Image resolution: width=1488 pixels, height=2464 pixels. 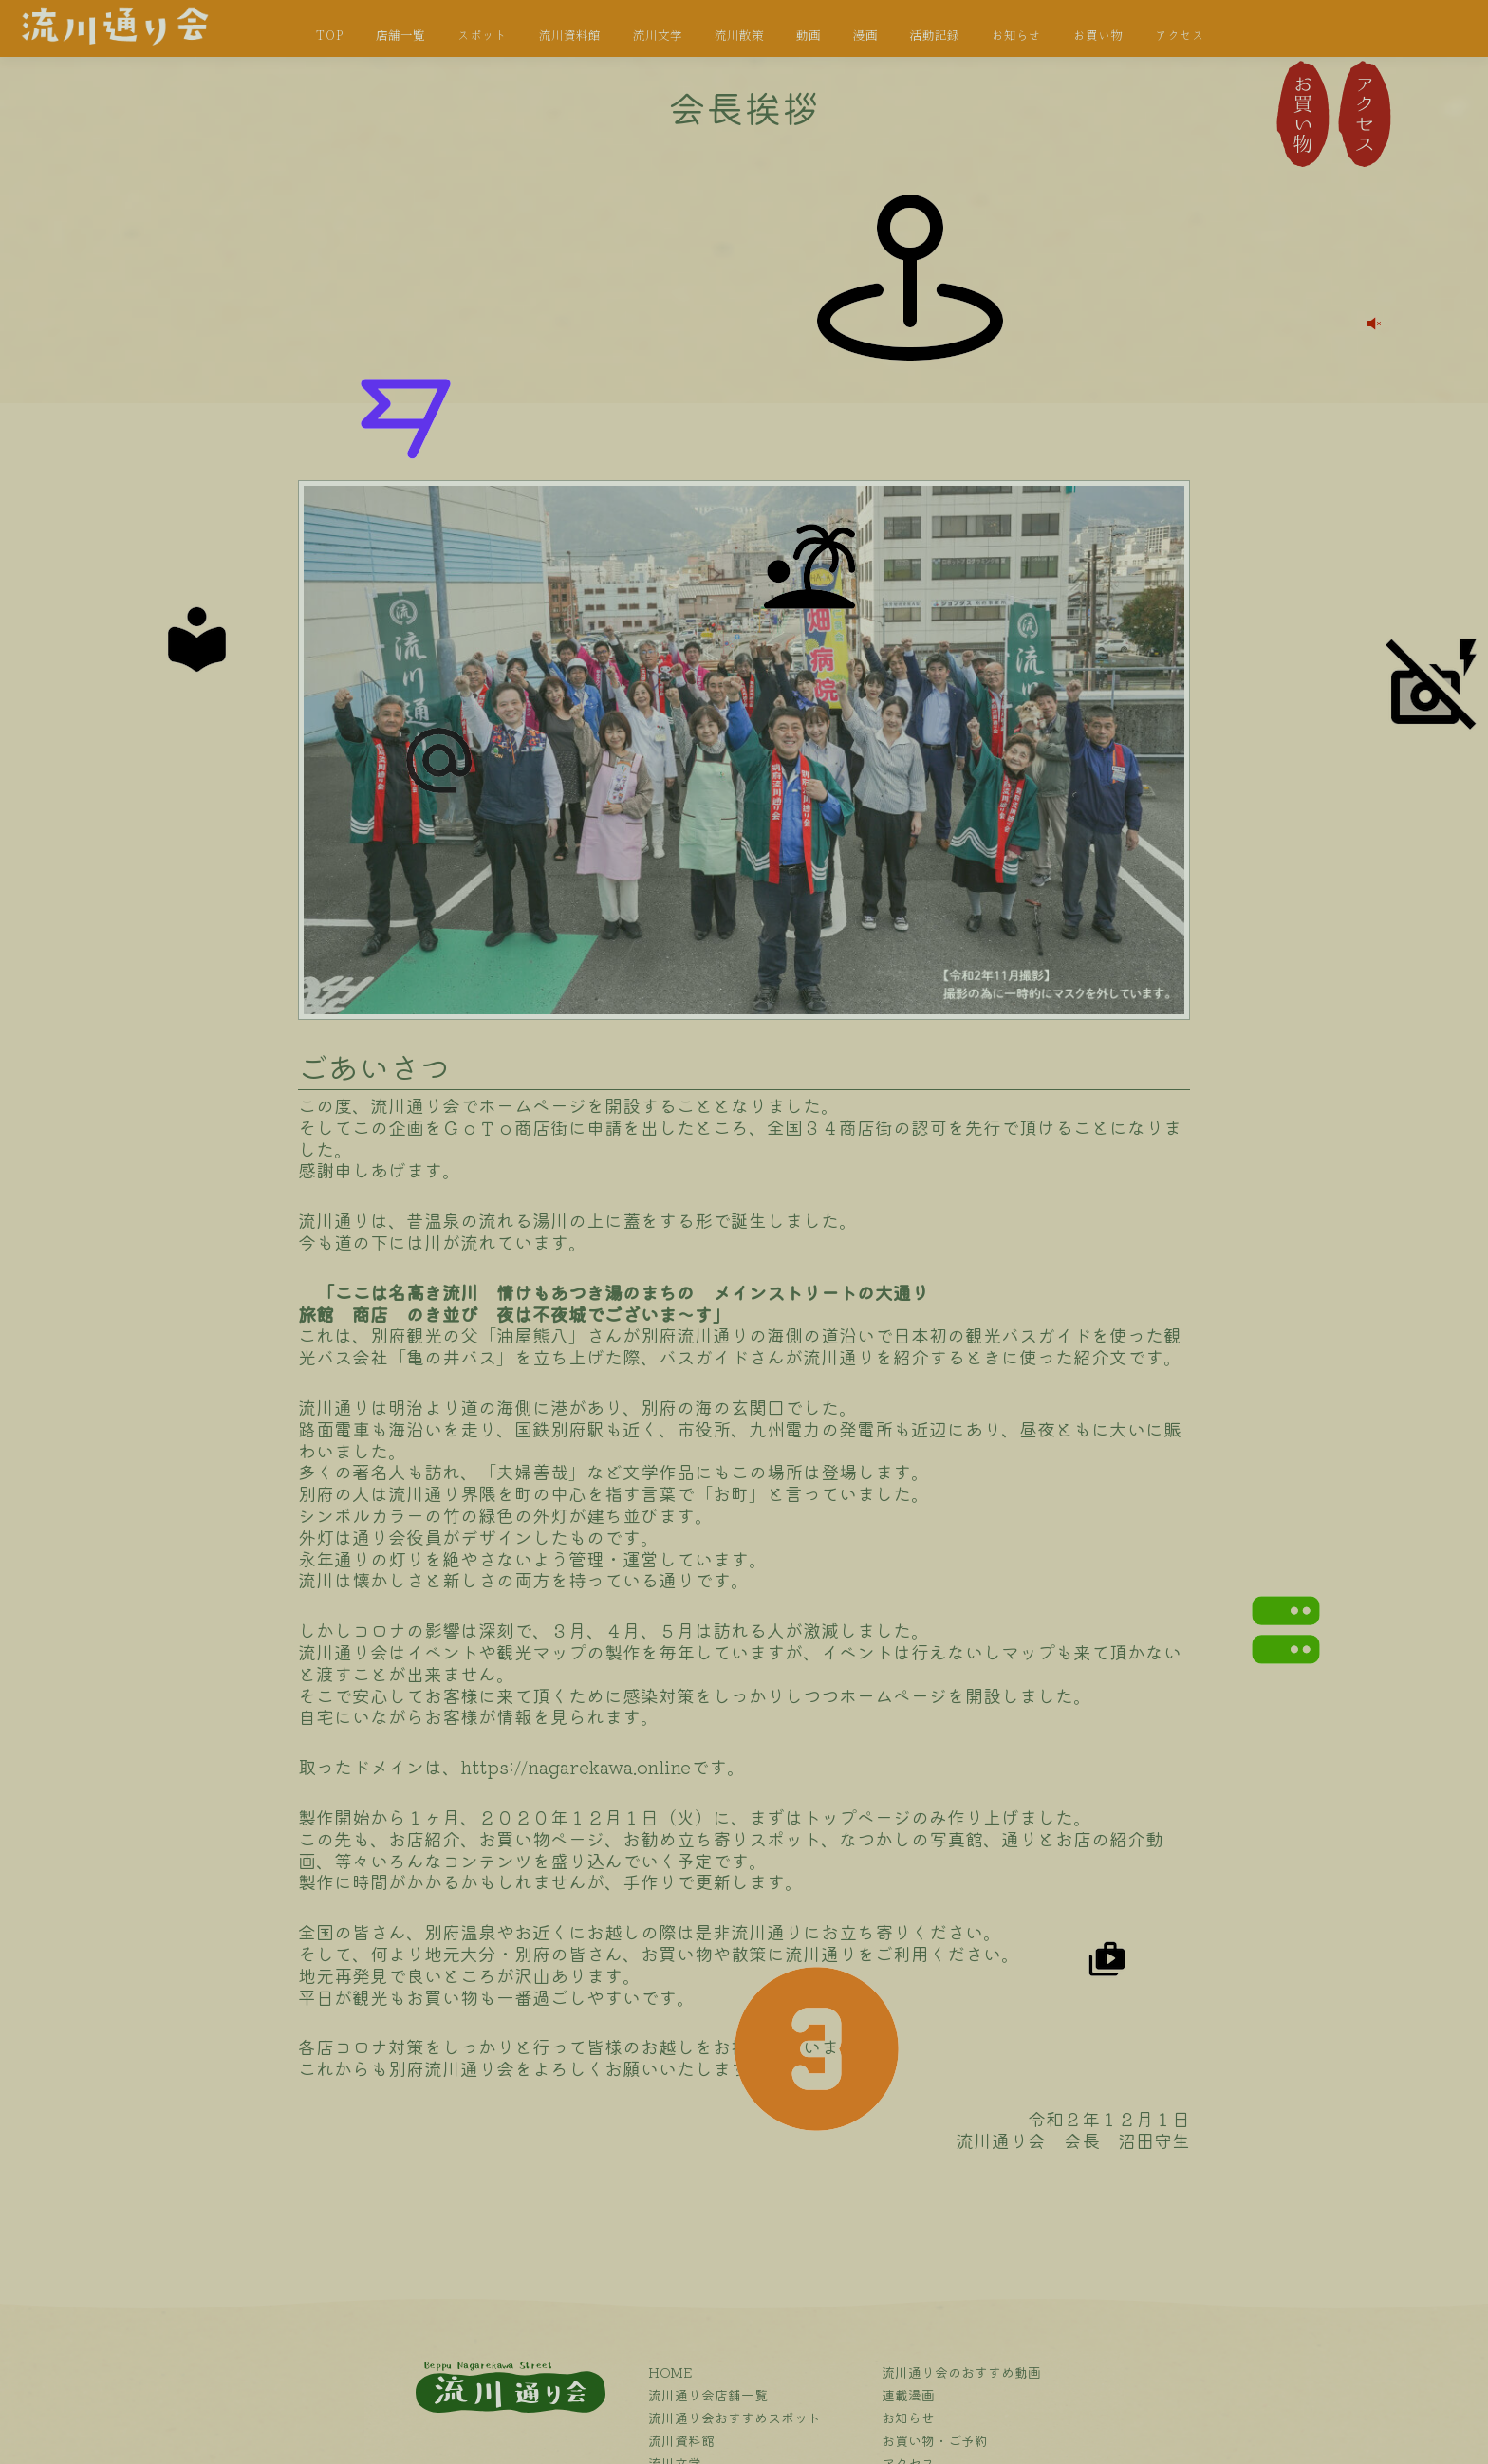 I want to click on step 3 in a multi-step process or wizard, so click(x=816, y=2048).